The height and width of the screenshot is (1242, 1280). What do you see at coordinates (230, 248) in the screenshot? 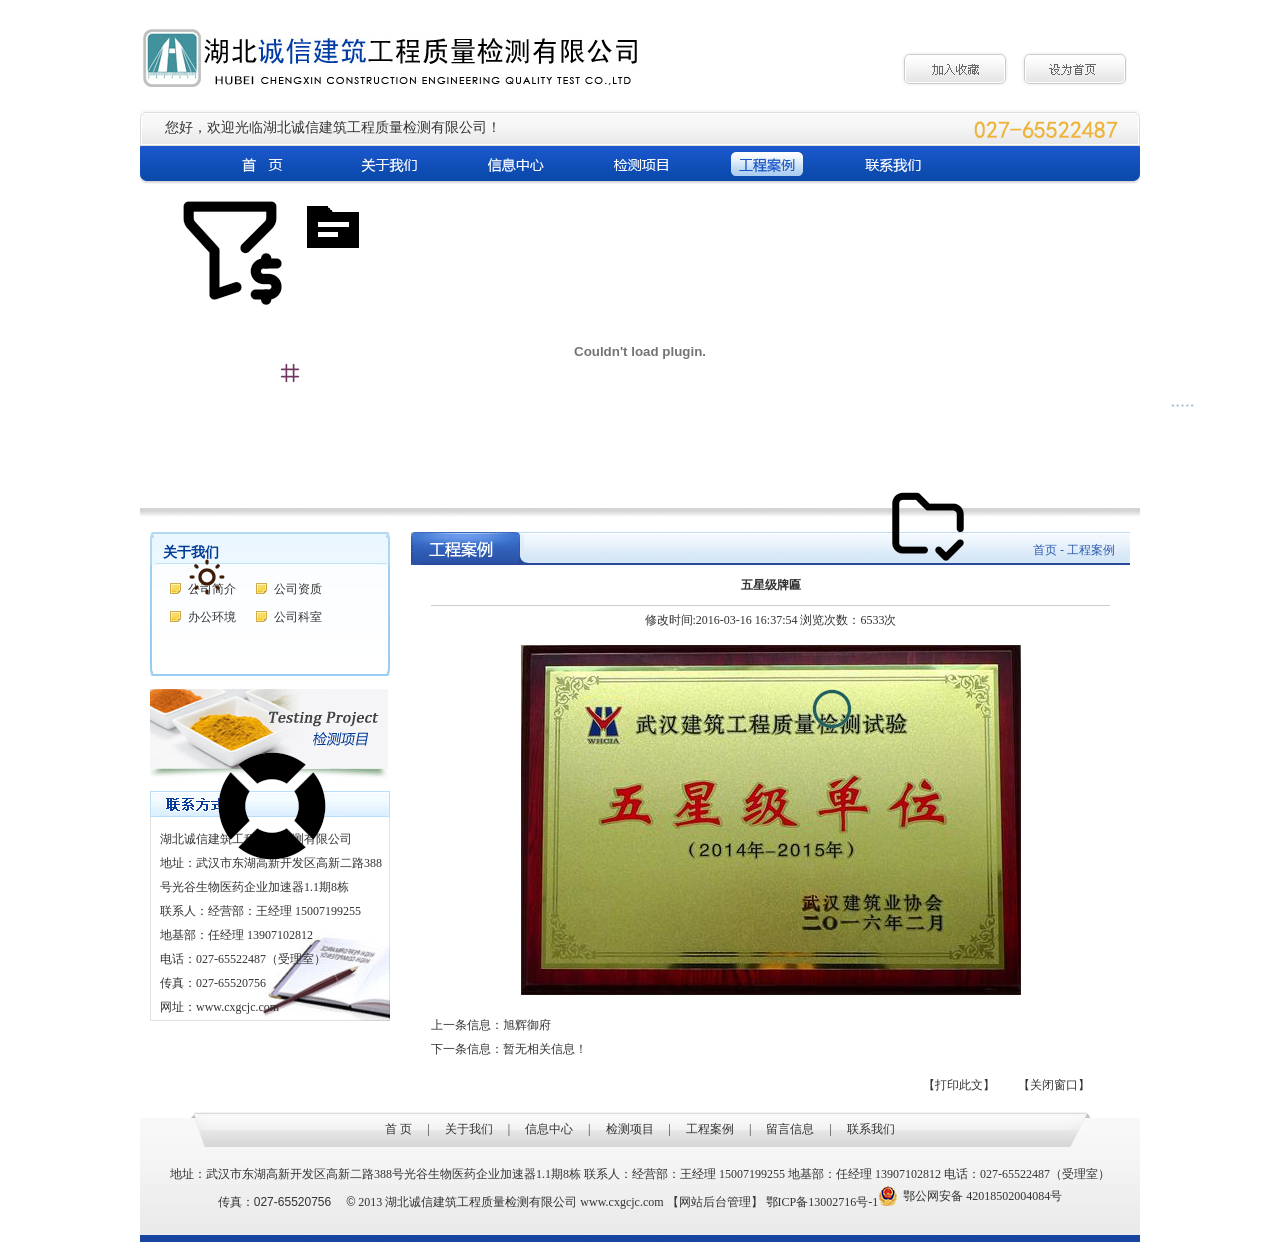
I see `filter results by price or cost` at bounding box center [230, 248].